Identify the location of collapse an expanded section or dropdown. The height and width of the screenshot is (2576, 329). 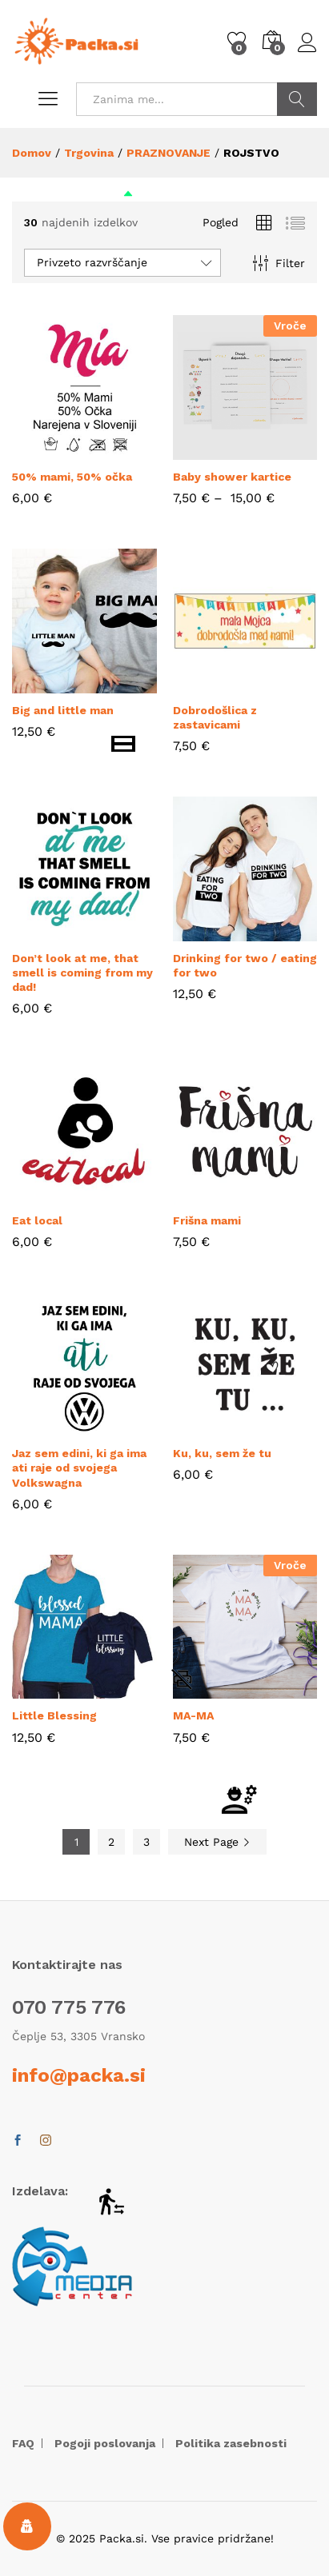
(128, 194).